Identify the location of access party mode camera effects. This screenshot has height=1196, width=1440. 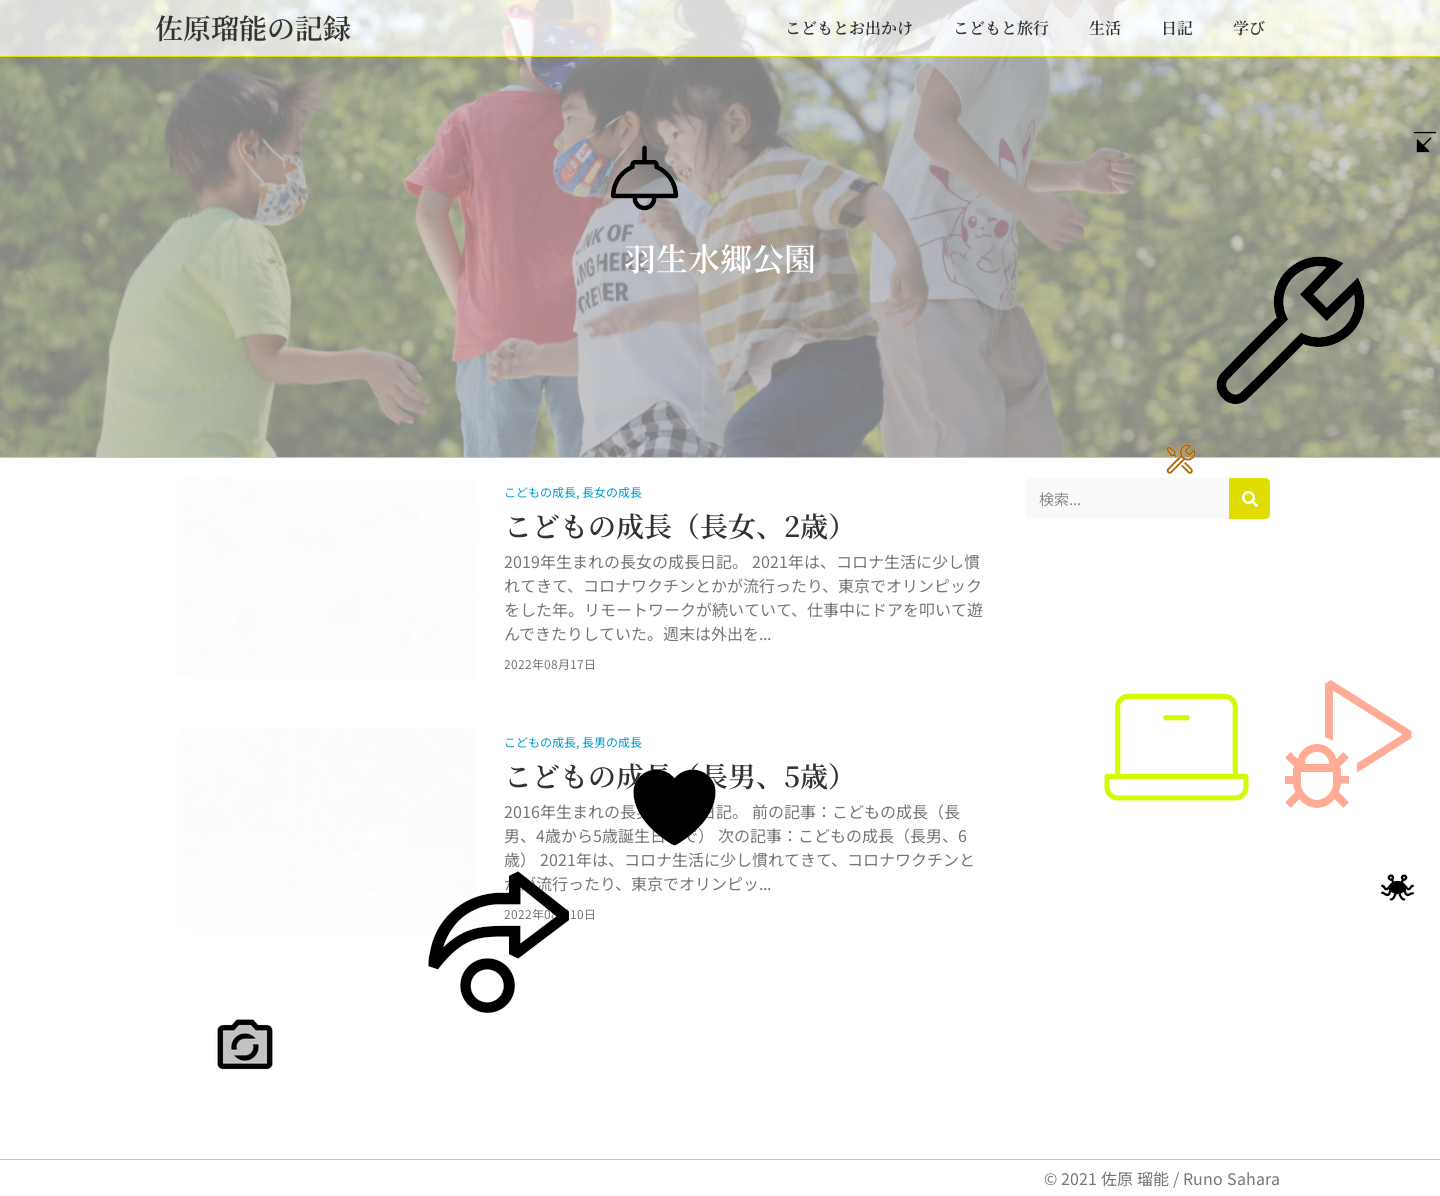
(245, 1047).